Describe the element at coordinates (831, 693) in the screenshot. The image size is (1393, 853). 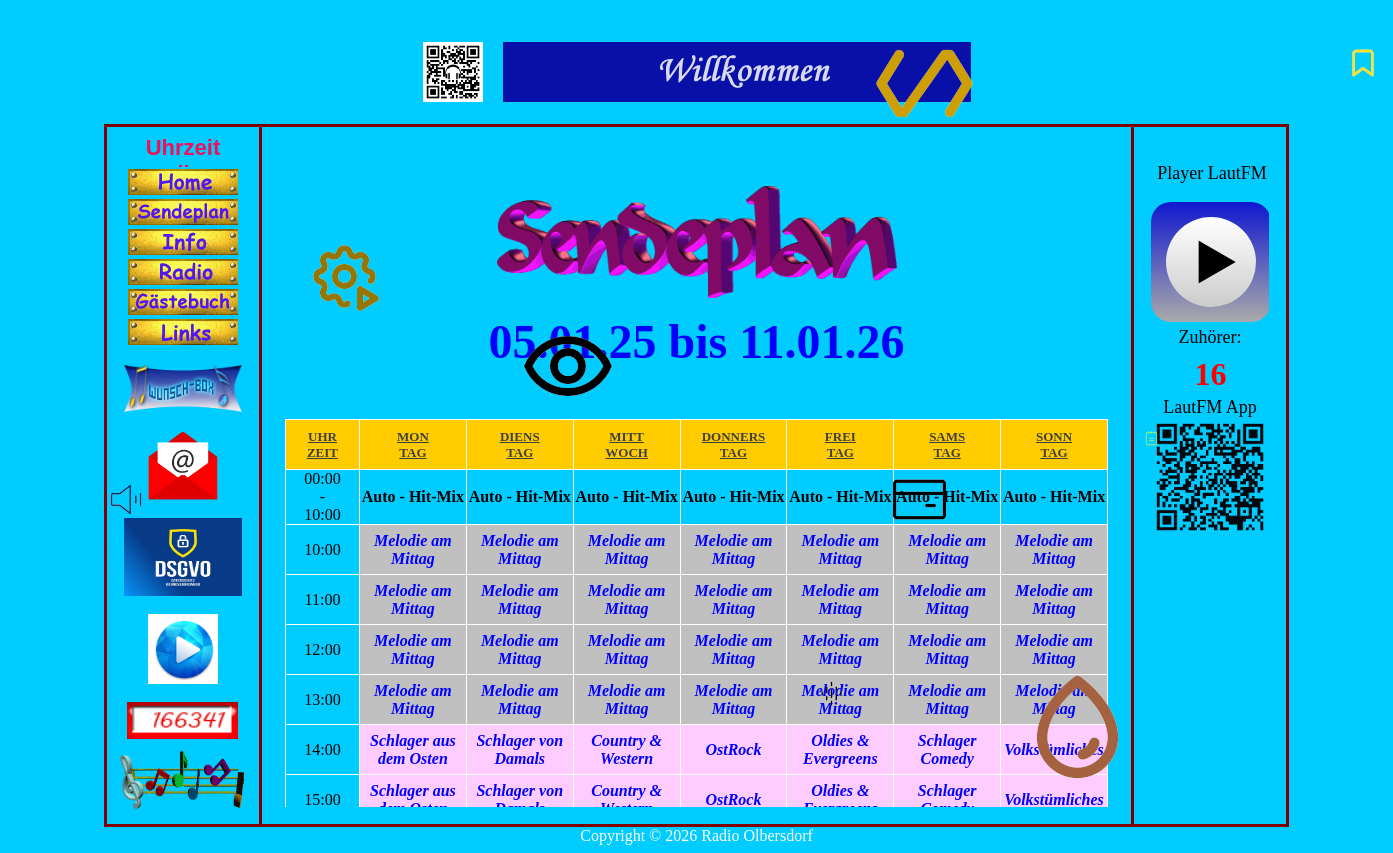
I see `open google podcasts app` at that location.